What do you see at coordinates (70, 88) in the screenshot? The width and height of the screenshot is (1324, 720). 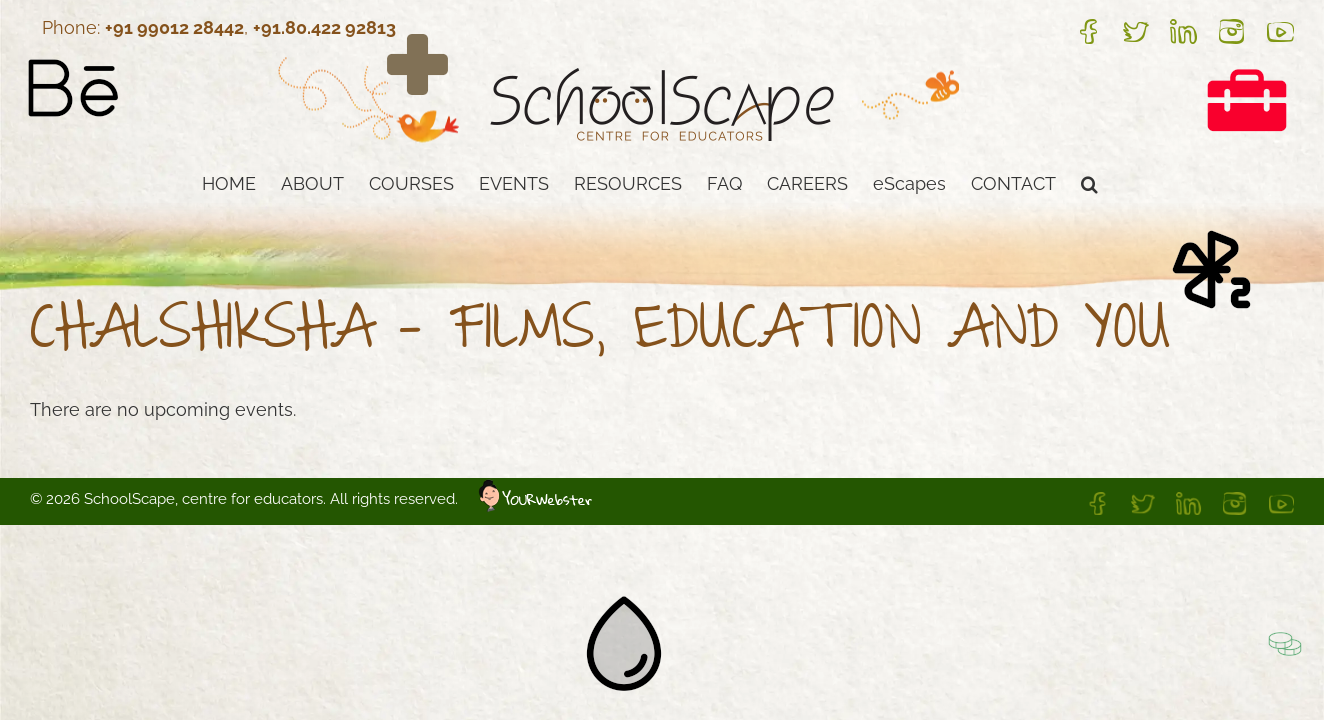 I see `visit behance portfolio` at bounding box center [70, 88].